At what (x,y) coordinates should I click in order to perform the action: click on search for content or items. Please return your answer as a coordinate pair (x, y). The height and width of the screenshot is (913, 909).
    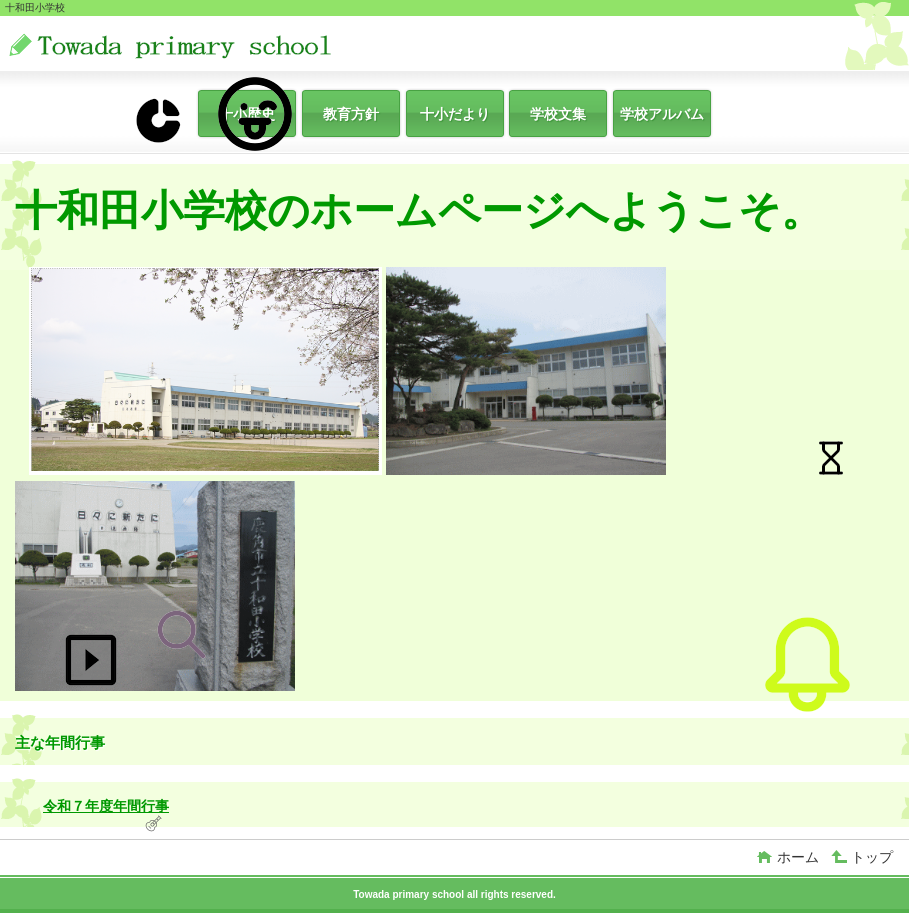
    Looking at the image, I should click on (181, 634).